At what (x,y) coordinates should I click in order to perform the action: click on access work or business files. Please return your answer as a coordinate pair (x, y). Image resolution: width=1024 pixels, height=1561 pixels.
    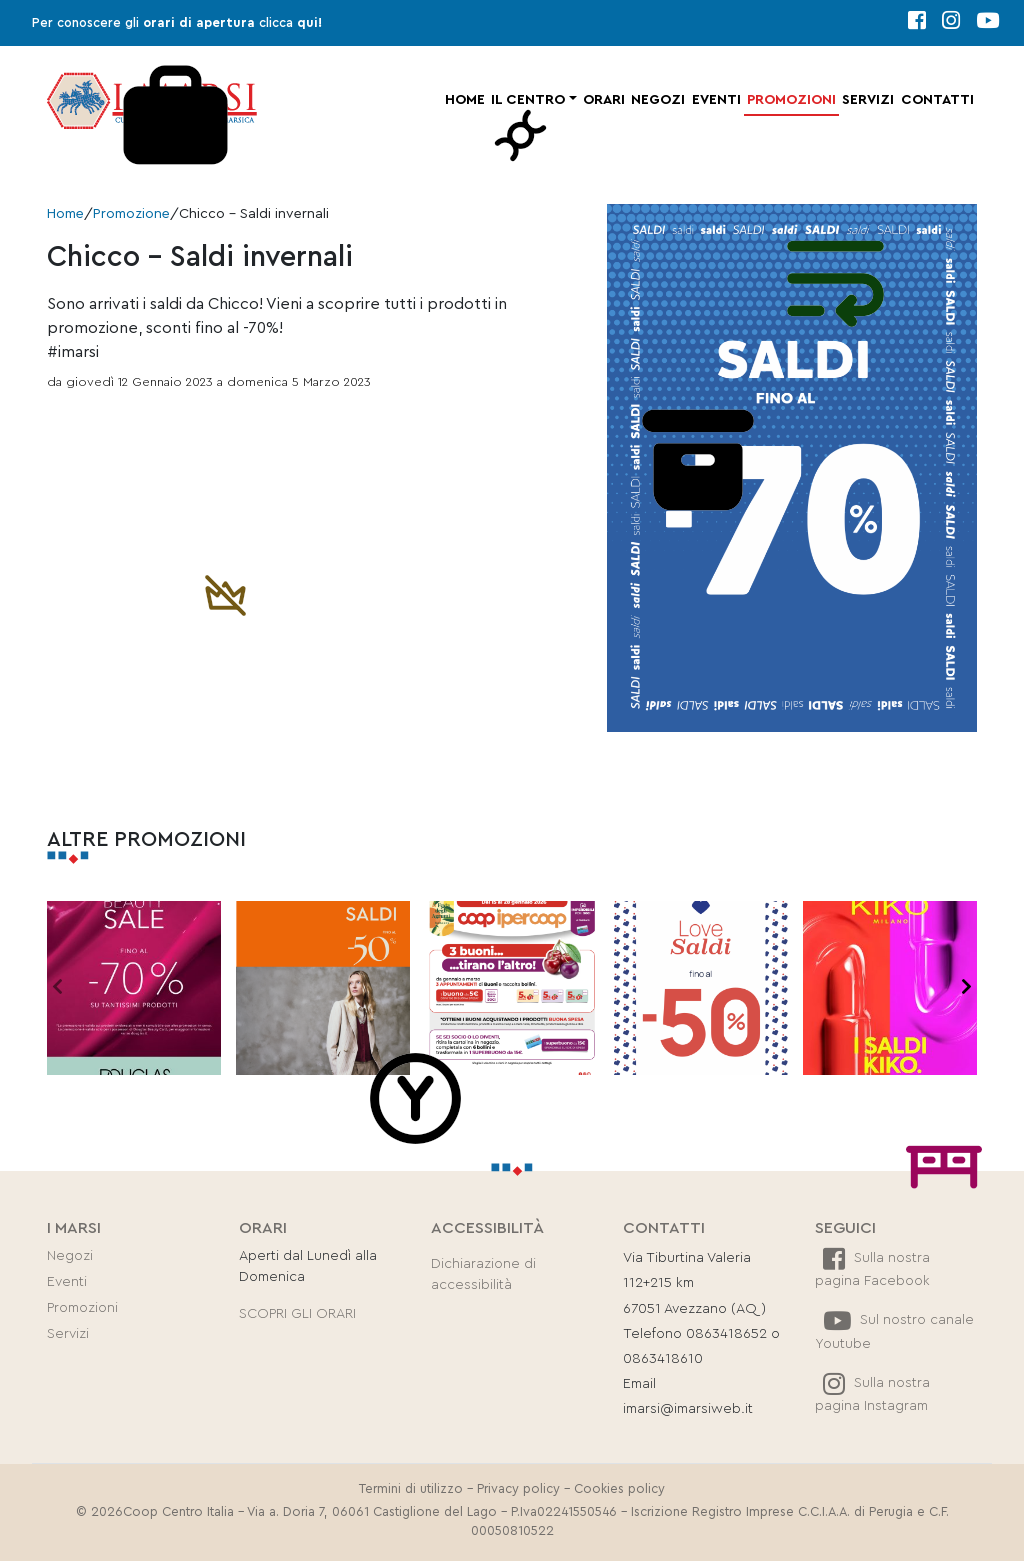
    Looking at the image, I should click on (175, 117).